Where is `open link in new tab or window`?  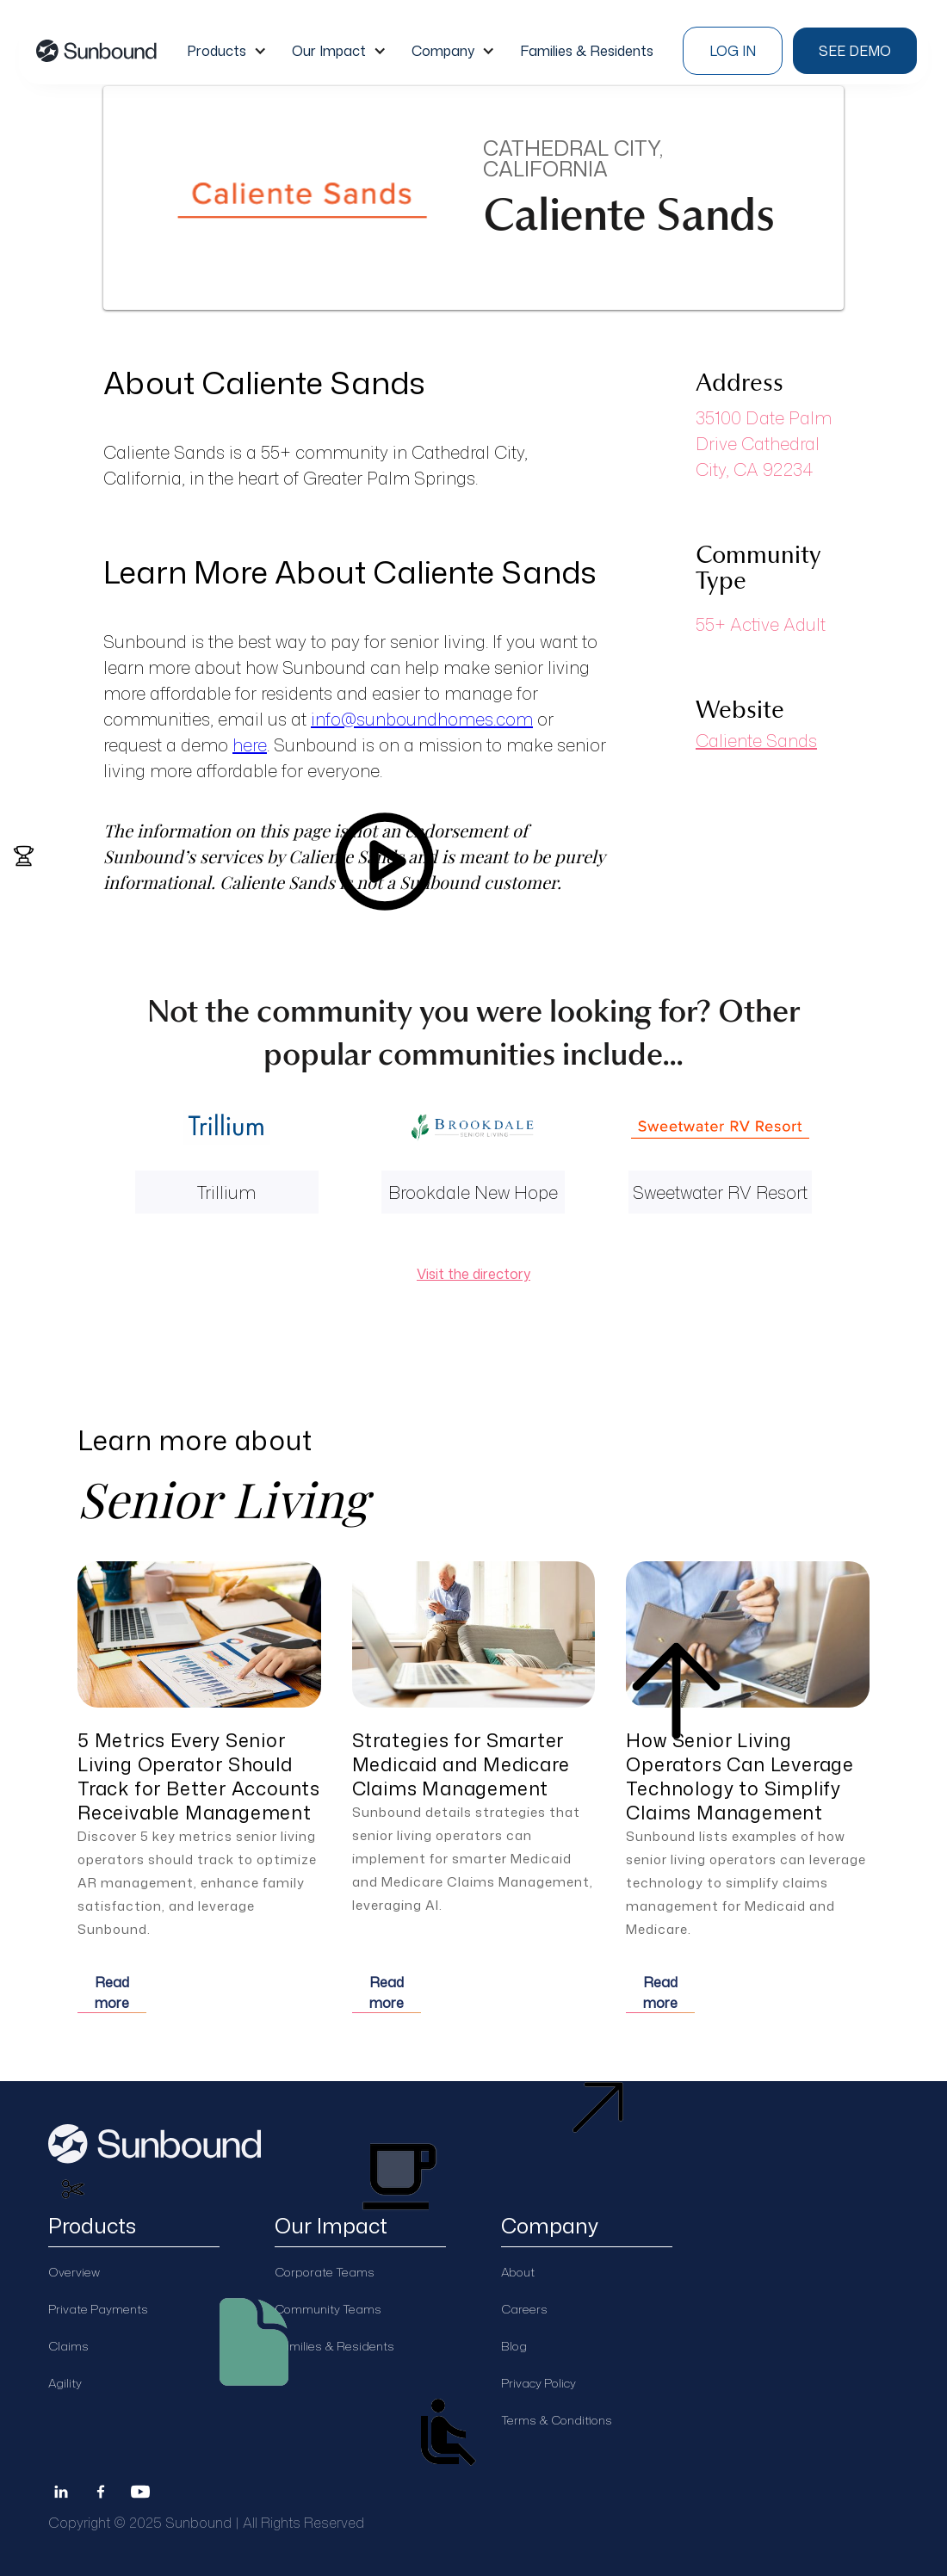
open link in new tab or window is located at coordinates (597, 2107).